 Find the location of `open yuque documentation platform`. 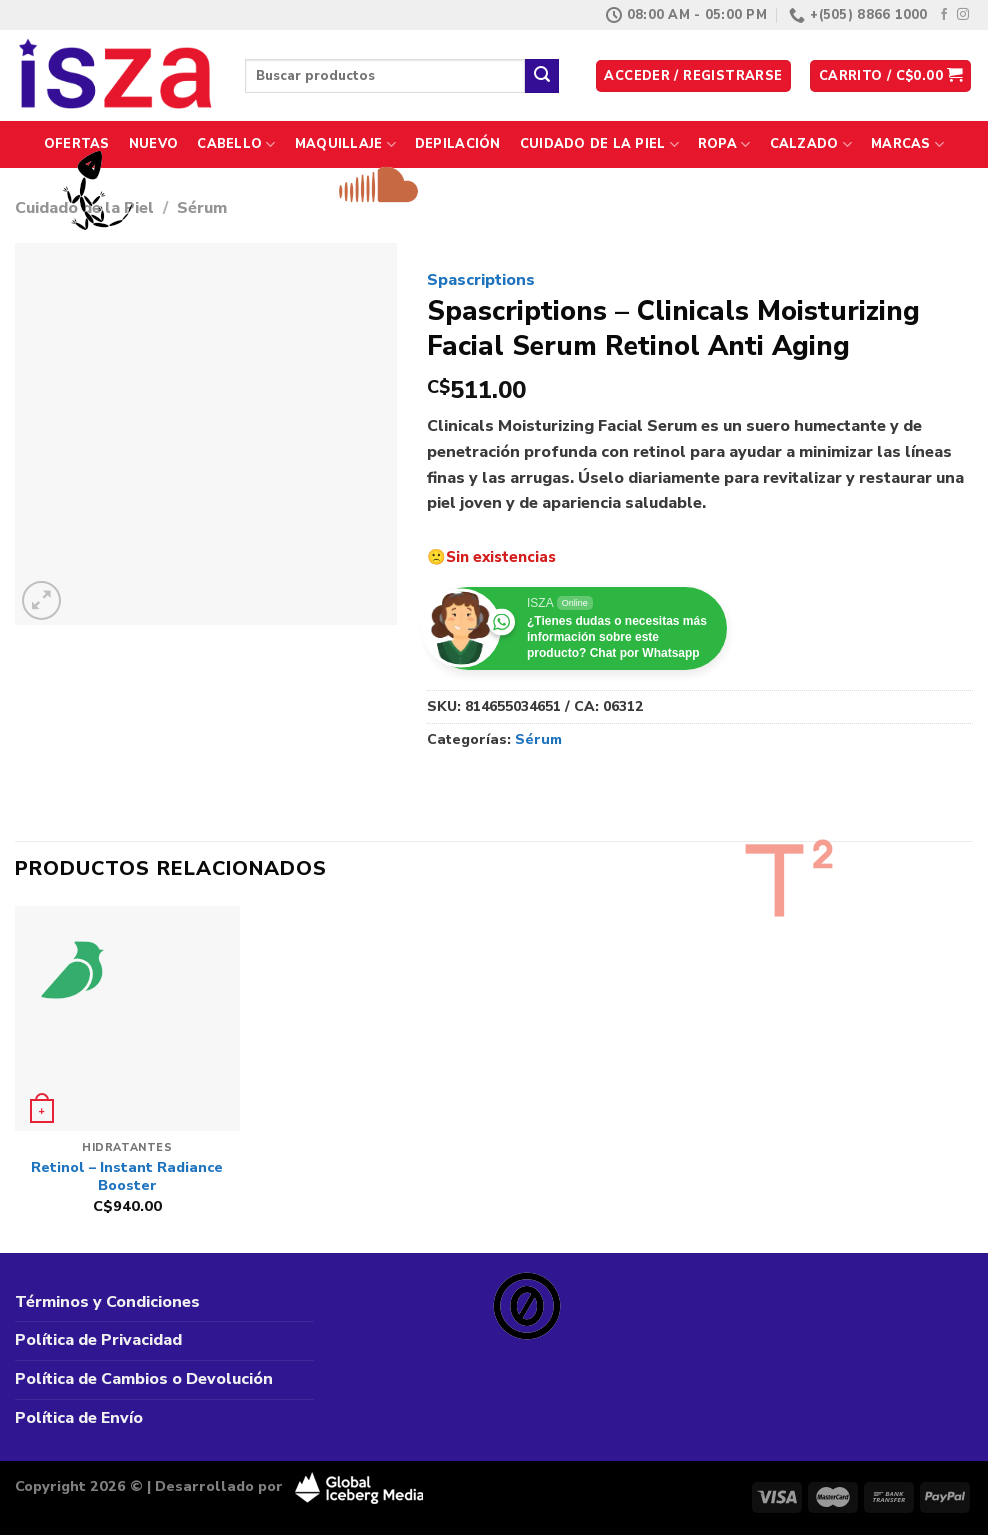

open yuque documentation platform is located at coordinates (72, 968).